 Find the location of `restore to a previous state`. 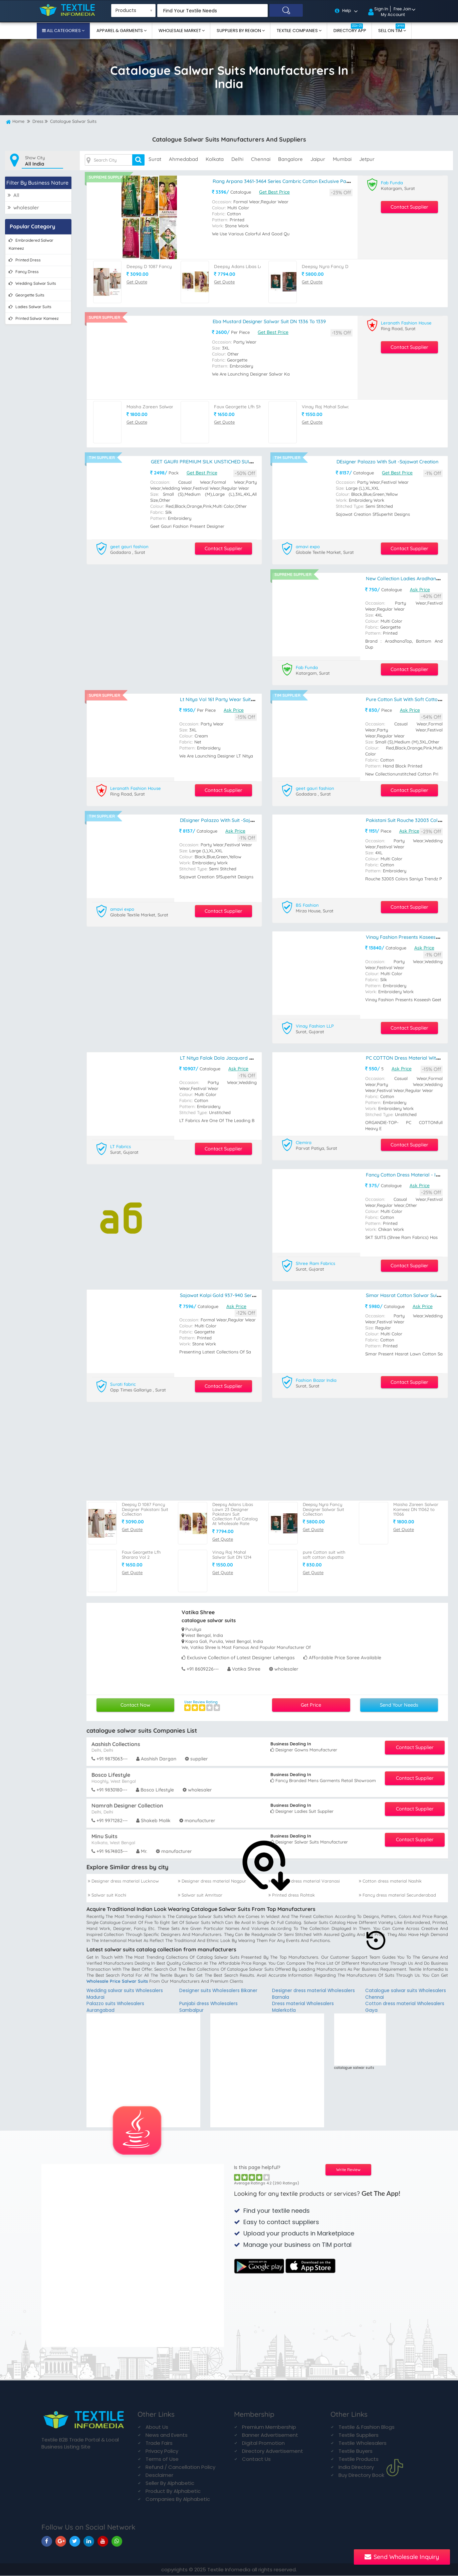

restore to a previous state is located at coordinates (376, 1940).